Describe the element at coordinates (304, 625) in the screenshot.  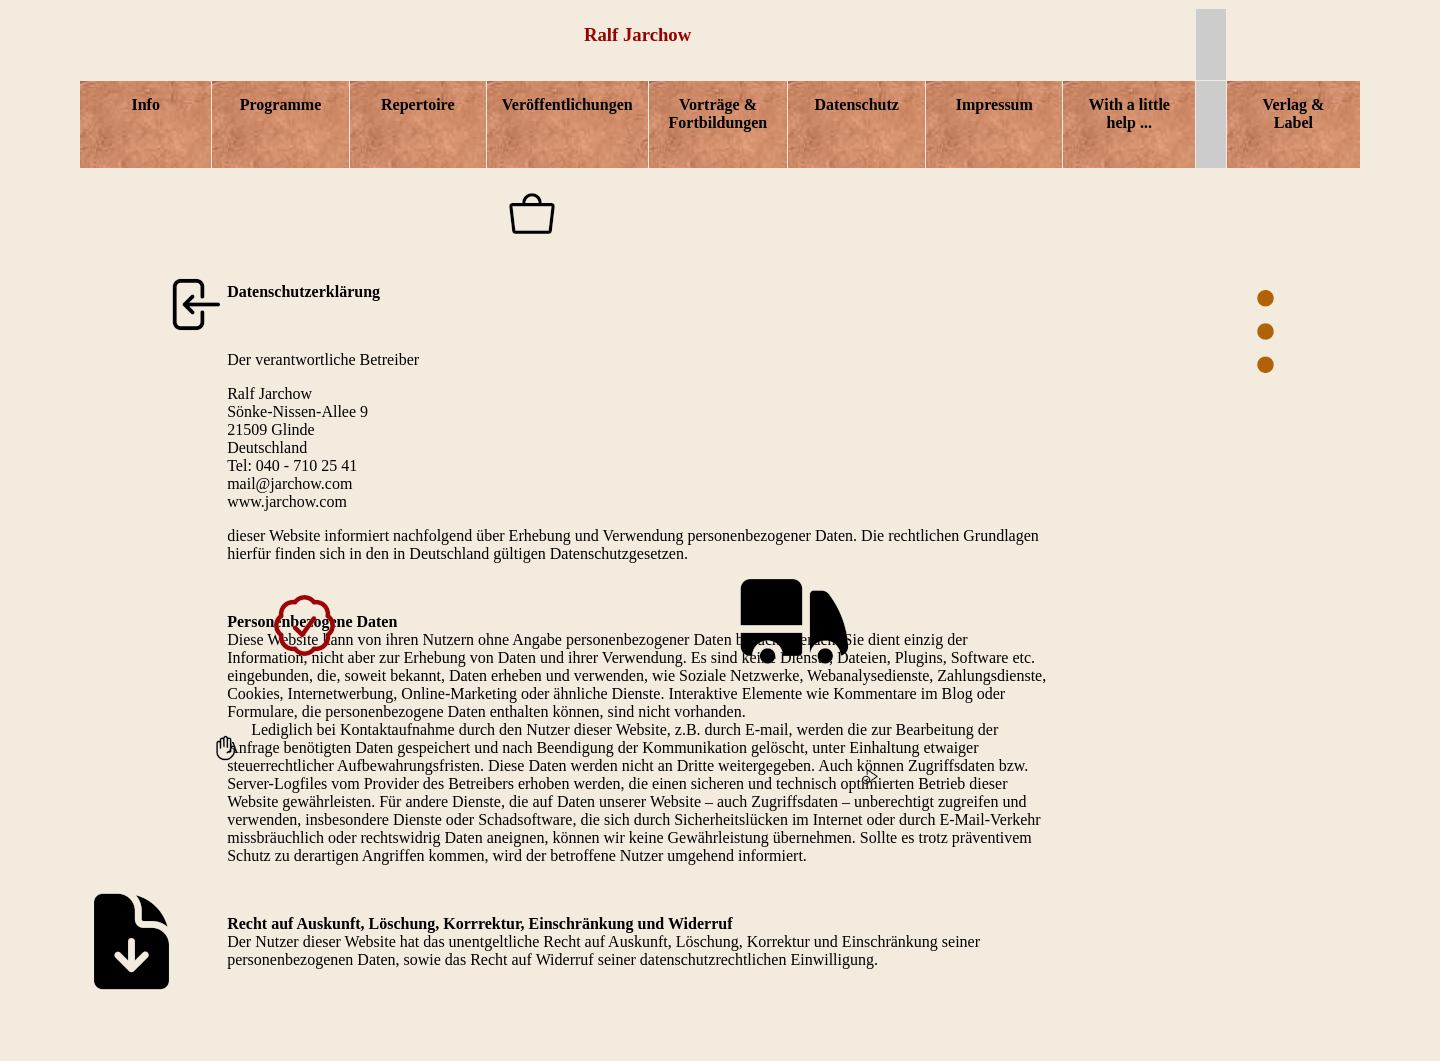
I see `verified account or user badge` at that location.